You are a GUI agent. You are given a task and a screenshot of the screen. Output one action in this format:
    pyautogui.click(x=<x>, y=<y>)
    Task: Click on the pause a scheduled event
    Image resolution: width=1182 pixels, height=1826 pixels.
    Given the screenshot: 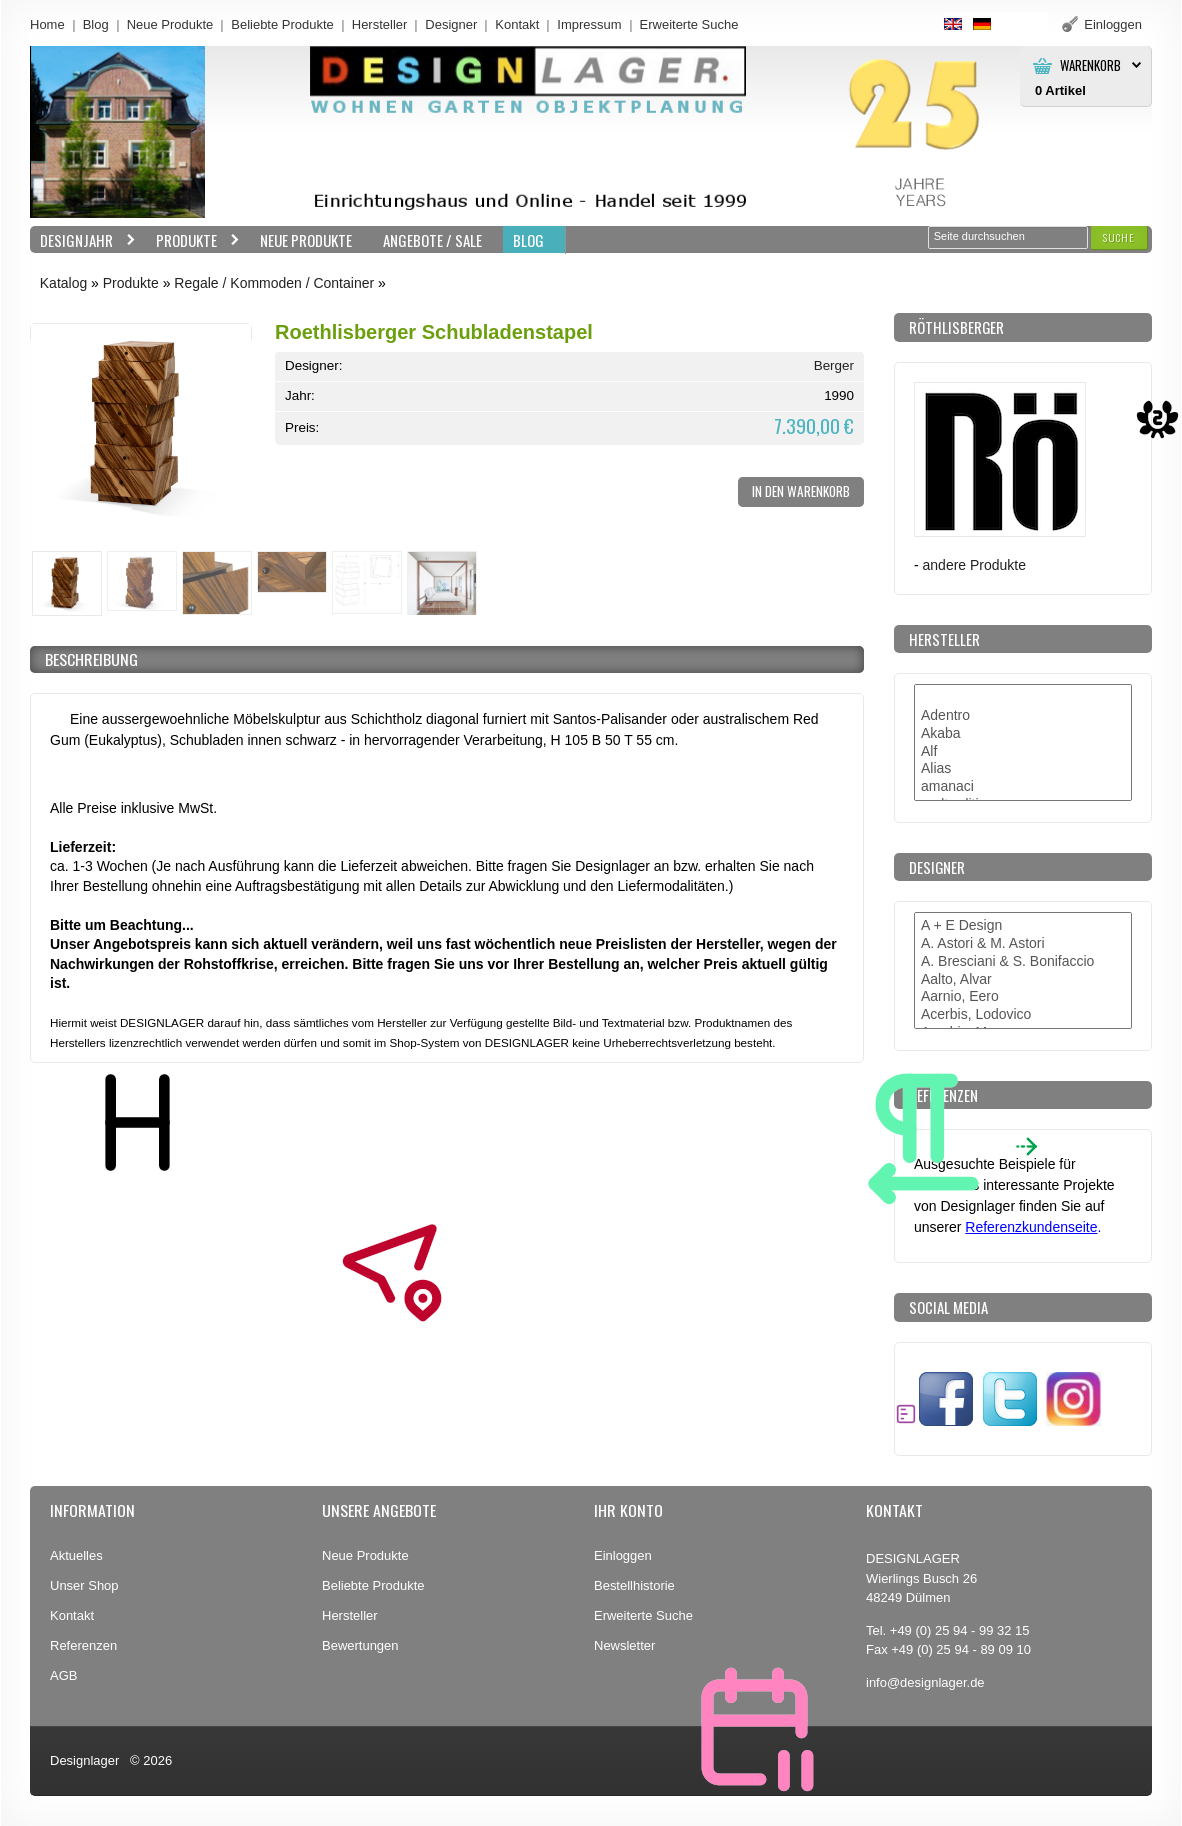 What is the action you would take?
    pyautogui.click(x=754, y=1726)
    